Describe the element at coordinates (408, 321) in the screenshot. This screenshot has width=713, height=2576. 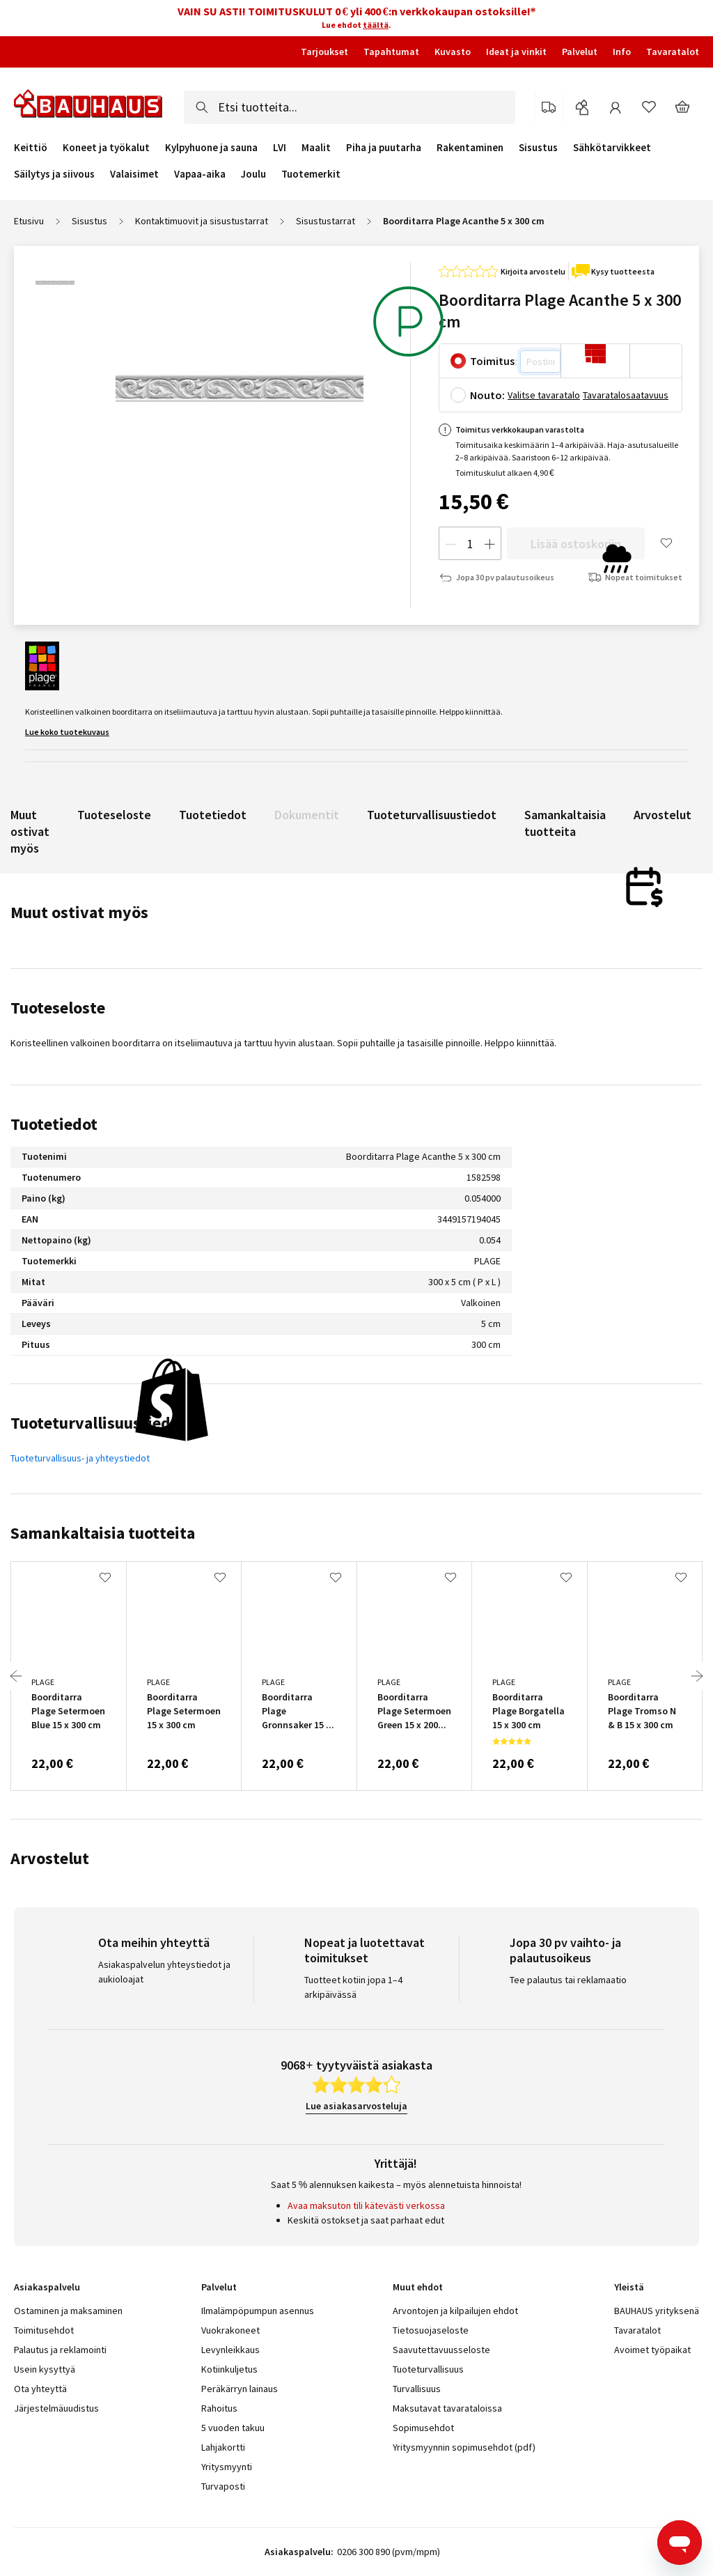
I see `parking availability or location indicator` at that location.